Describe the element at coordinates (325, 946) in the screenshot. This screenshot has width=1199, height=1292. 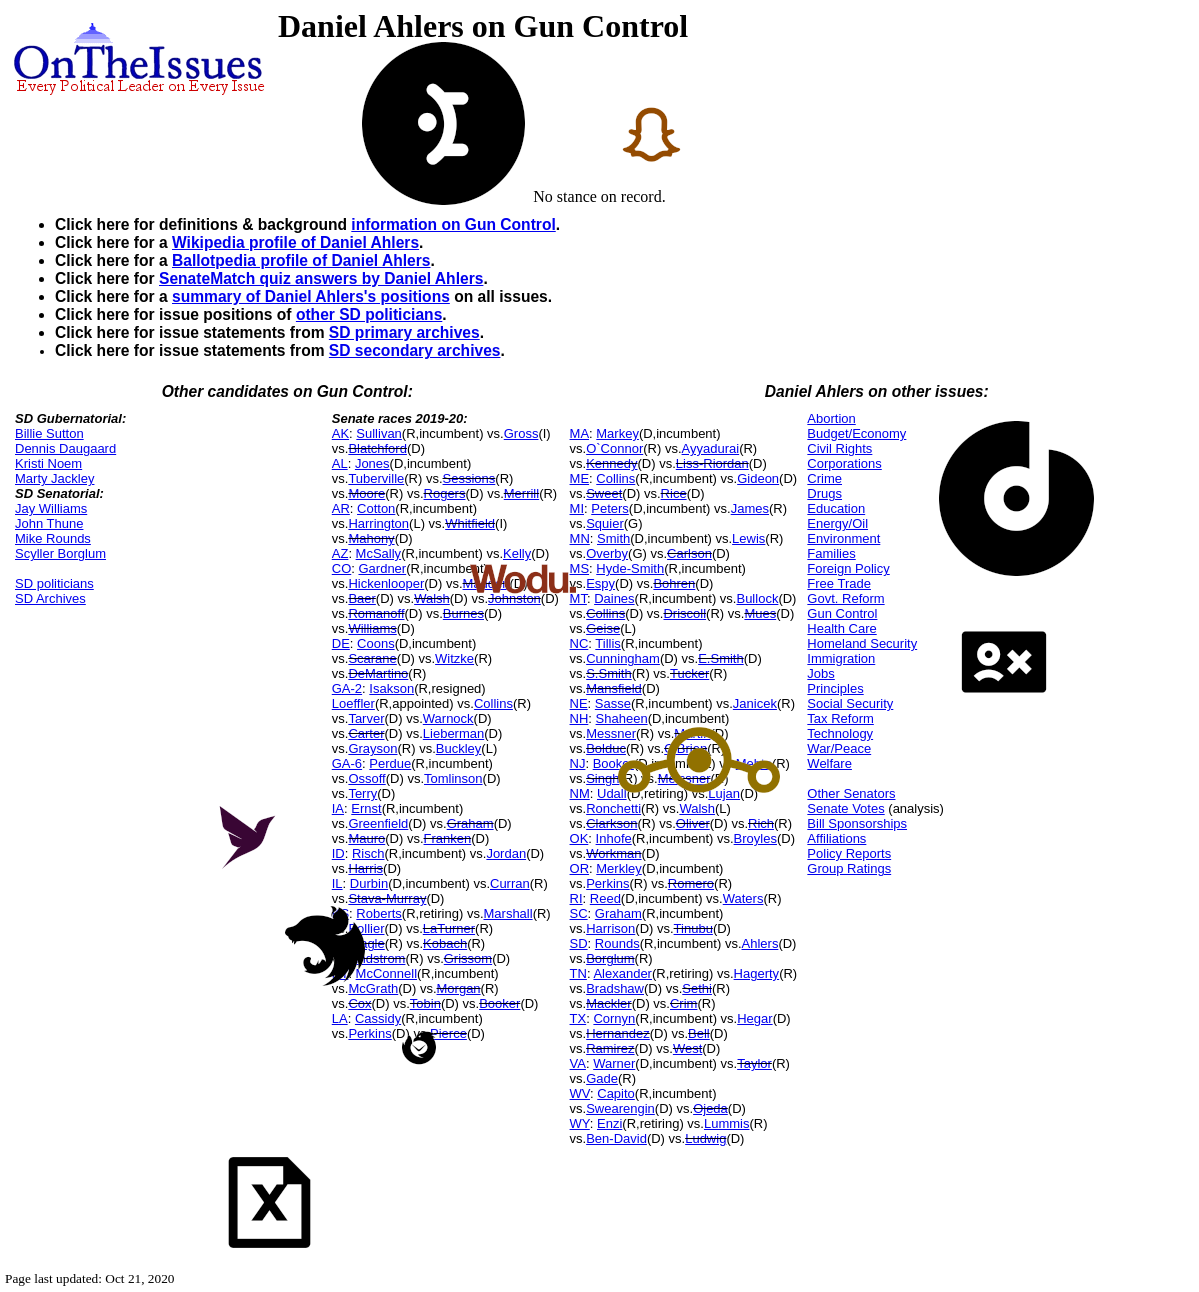
I see `NestJS framework logo` at that location.